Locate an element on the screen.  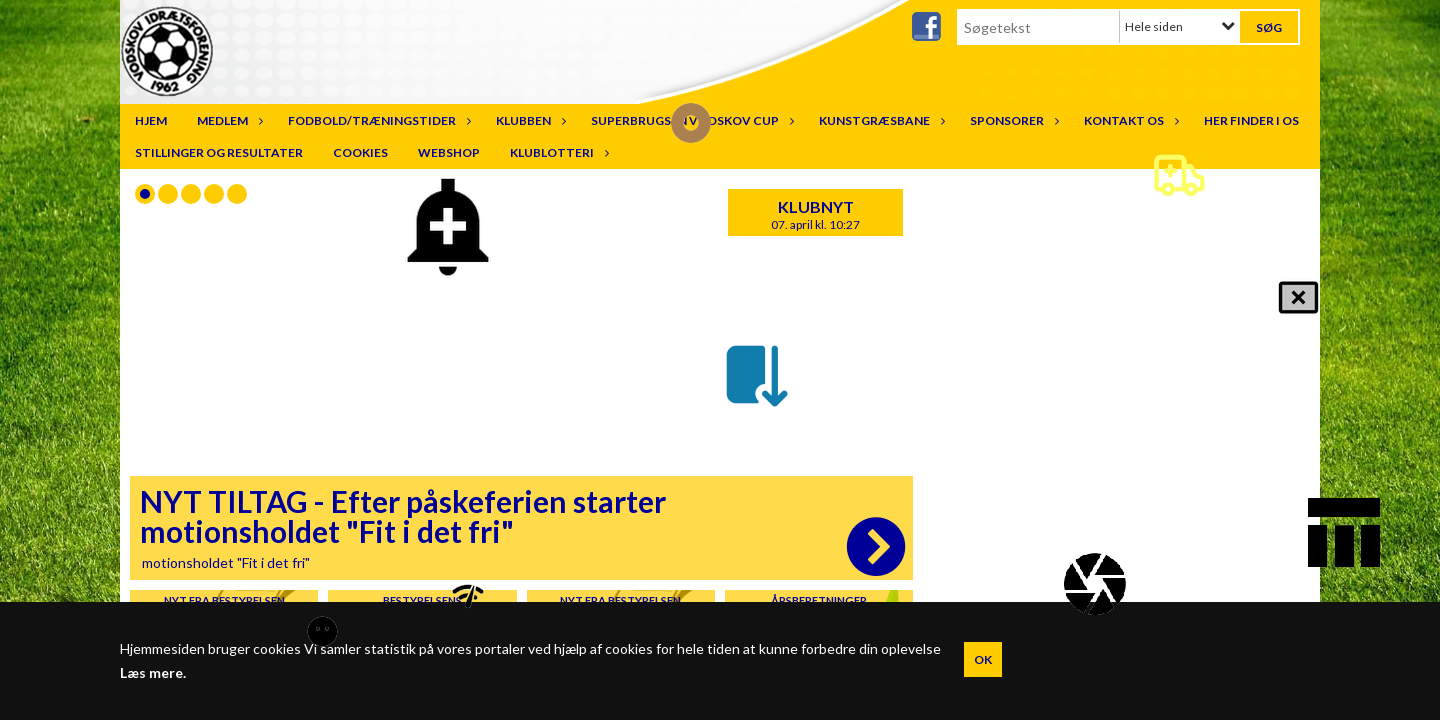
view data in table format is located at coordinates (1342, 532).